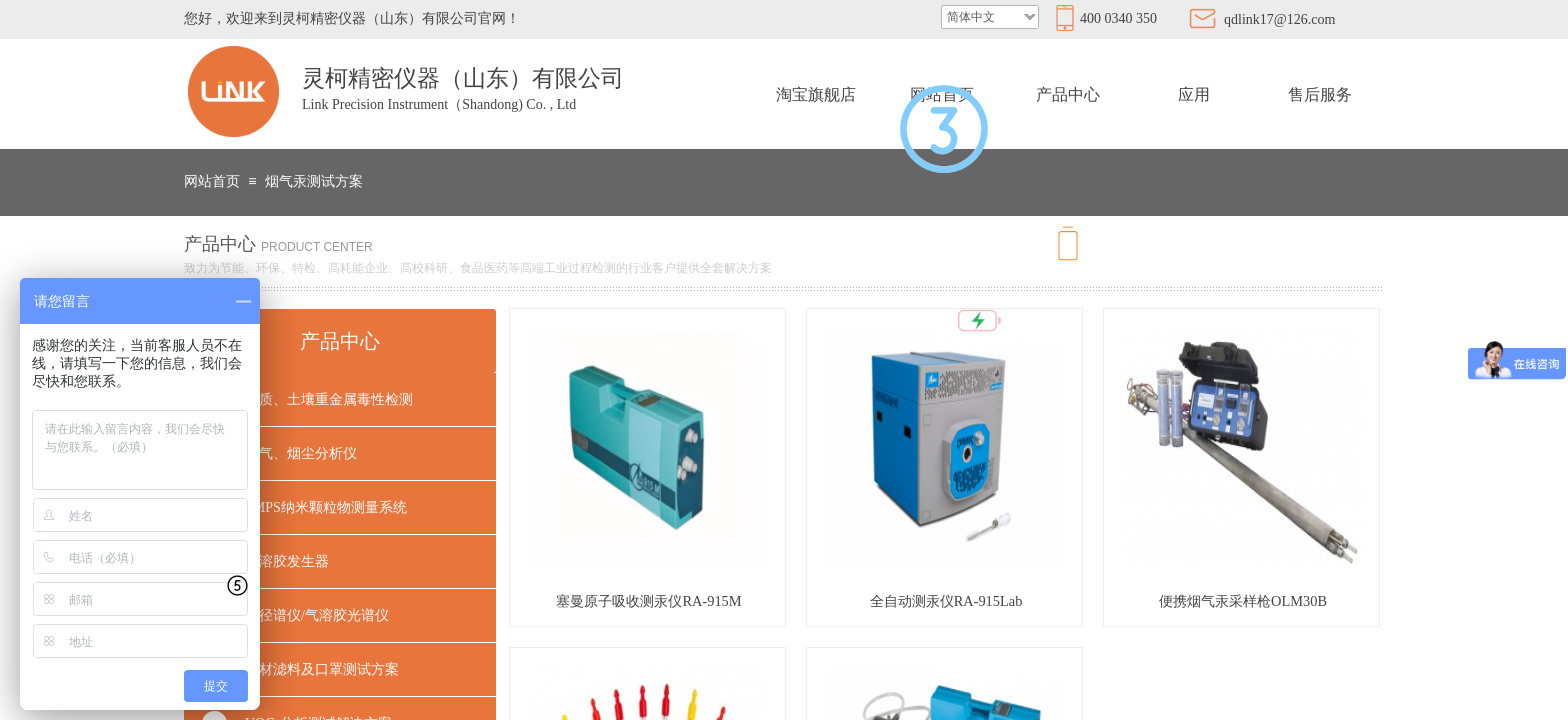  What do you see at coordinates (944, 129) in the screenshot?
I see `indicates step three in a multi-step process` at bounding box center [944, 129].